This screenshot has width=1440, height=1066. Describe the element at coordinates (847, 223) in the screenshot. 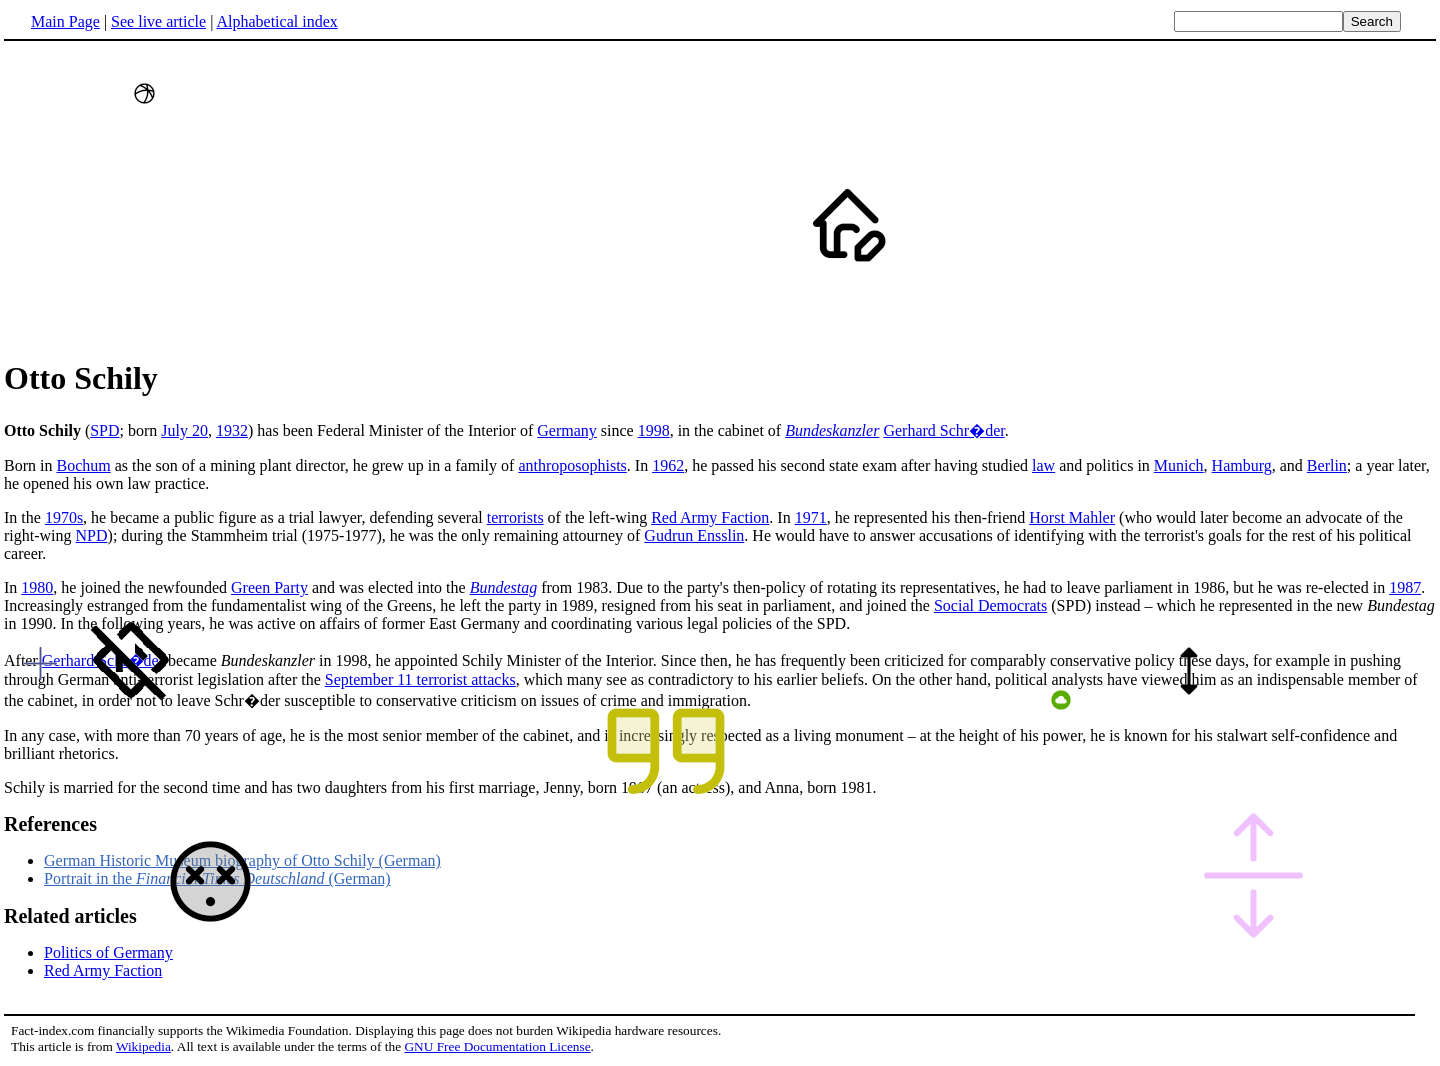

I see `edit home address or location` at that location.